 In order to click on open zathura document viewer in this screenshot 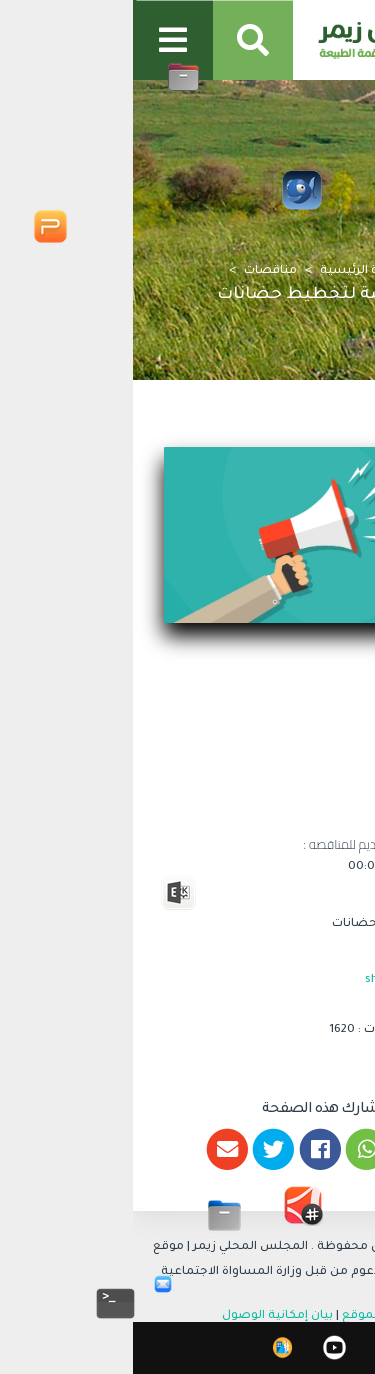, I will do `click(303, 1205)`.